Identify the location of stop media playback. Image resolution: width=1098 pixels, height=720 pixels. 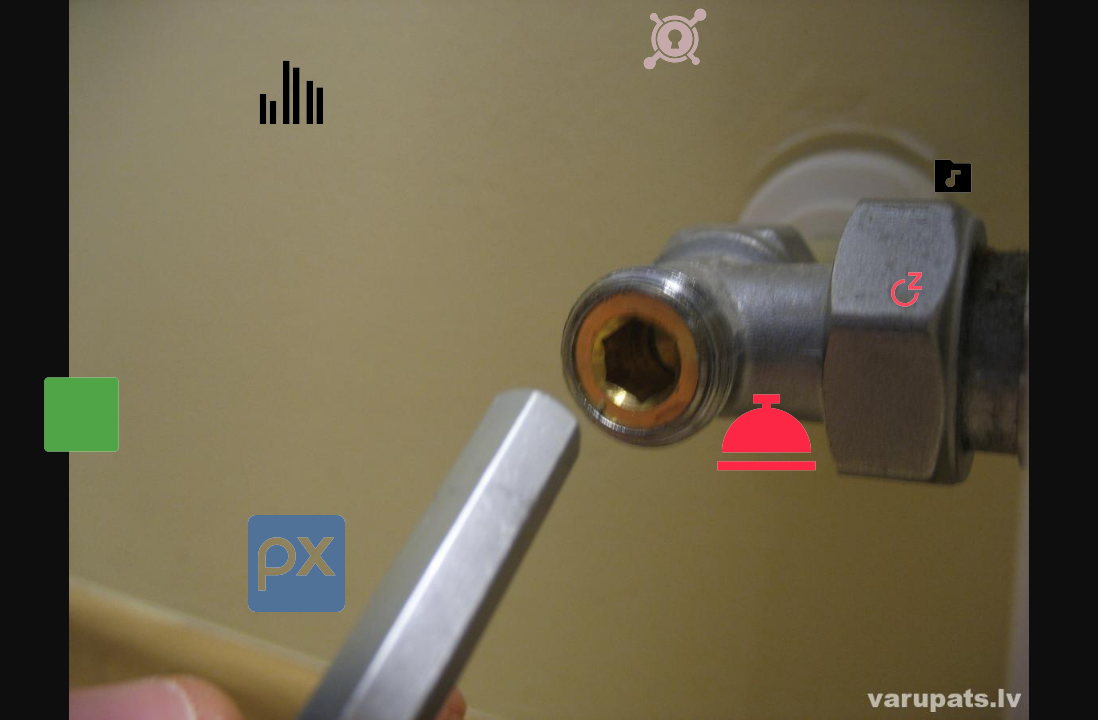
(81, 414).